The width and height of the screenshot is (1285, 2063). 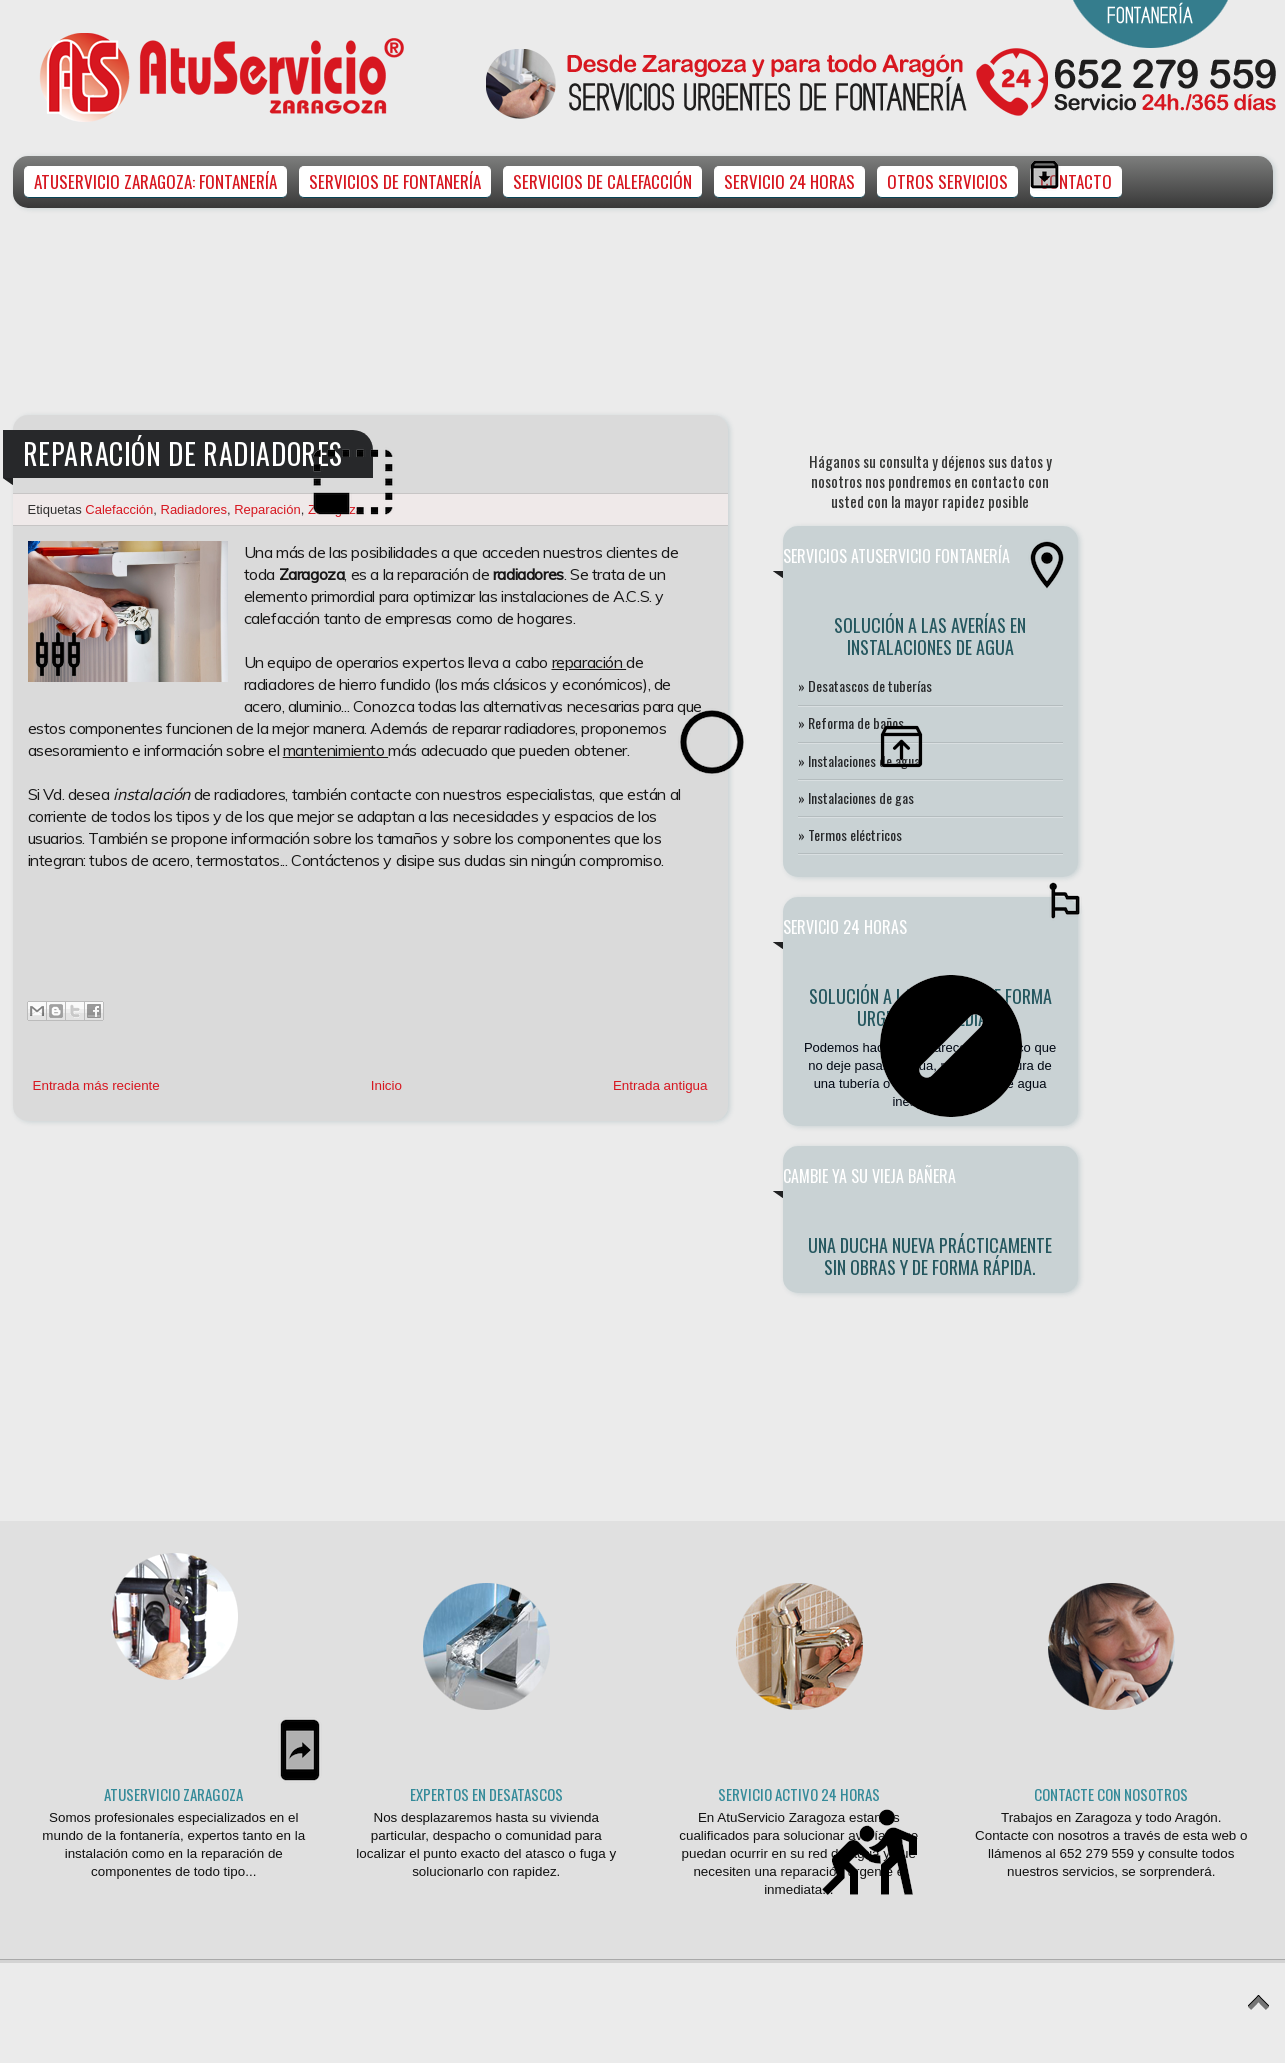 What do you see at coordinates (951, 1046) in the screenshot?
I see `skip or bypass a step in a workflow` at bounding box center [951, 1046].